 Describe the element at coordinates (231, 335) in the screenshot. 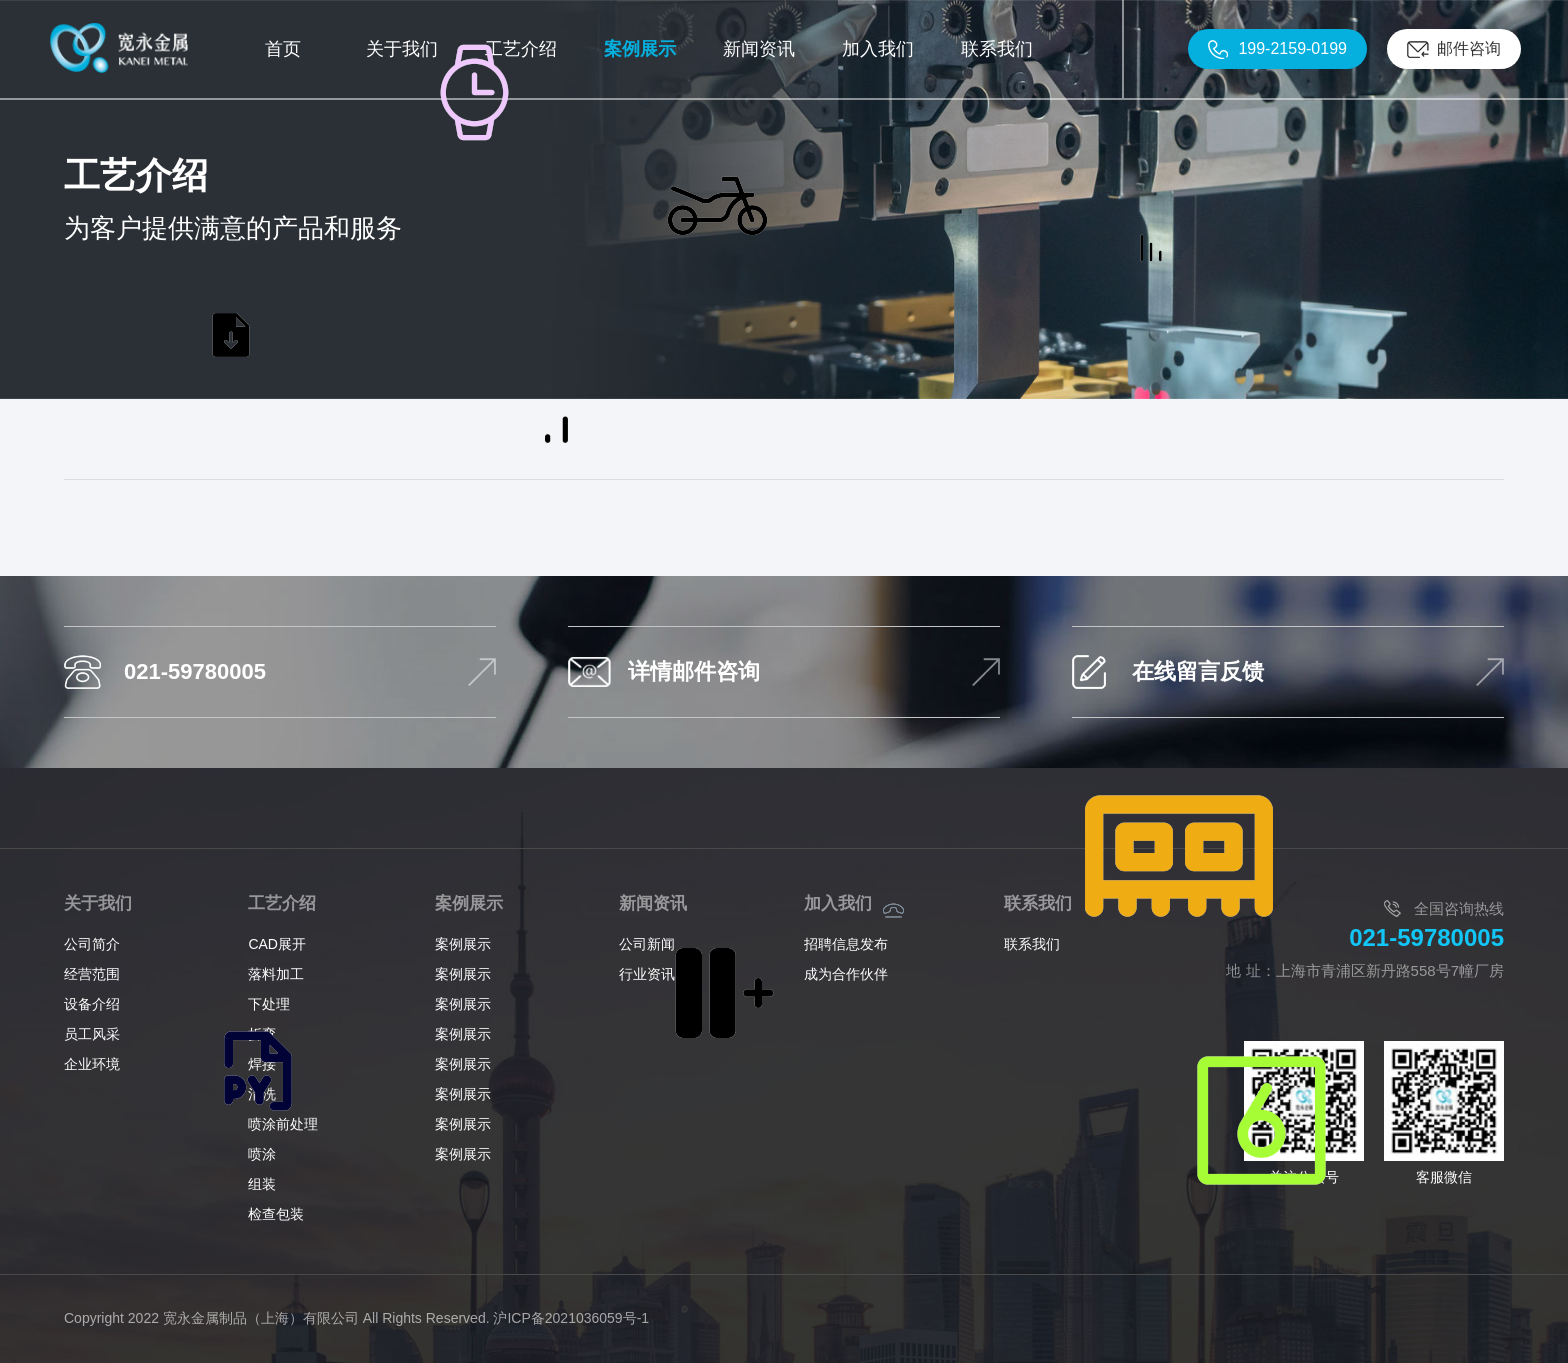

I see `download a file` at that location.